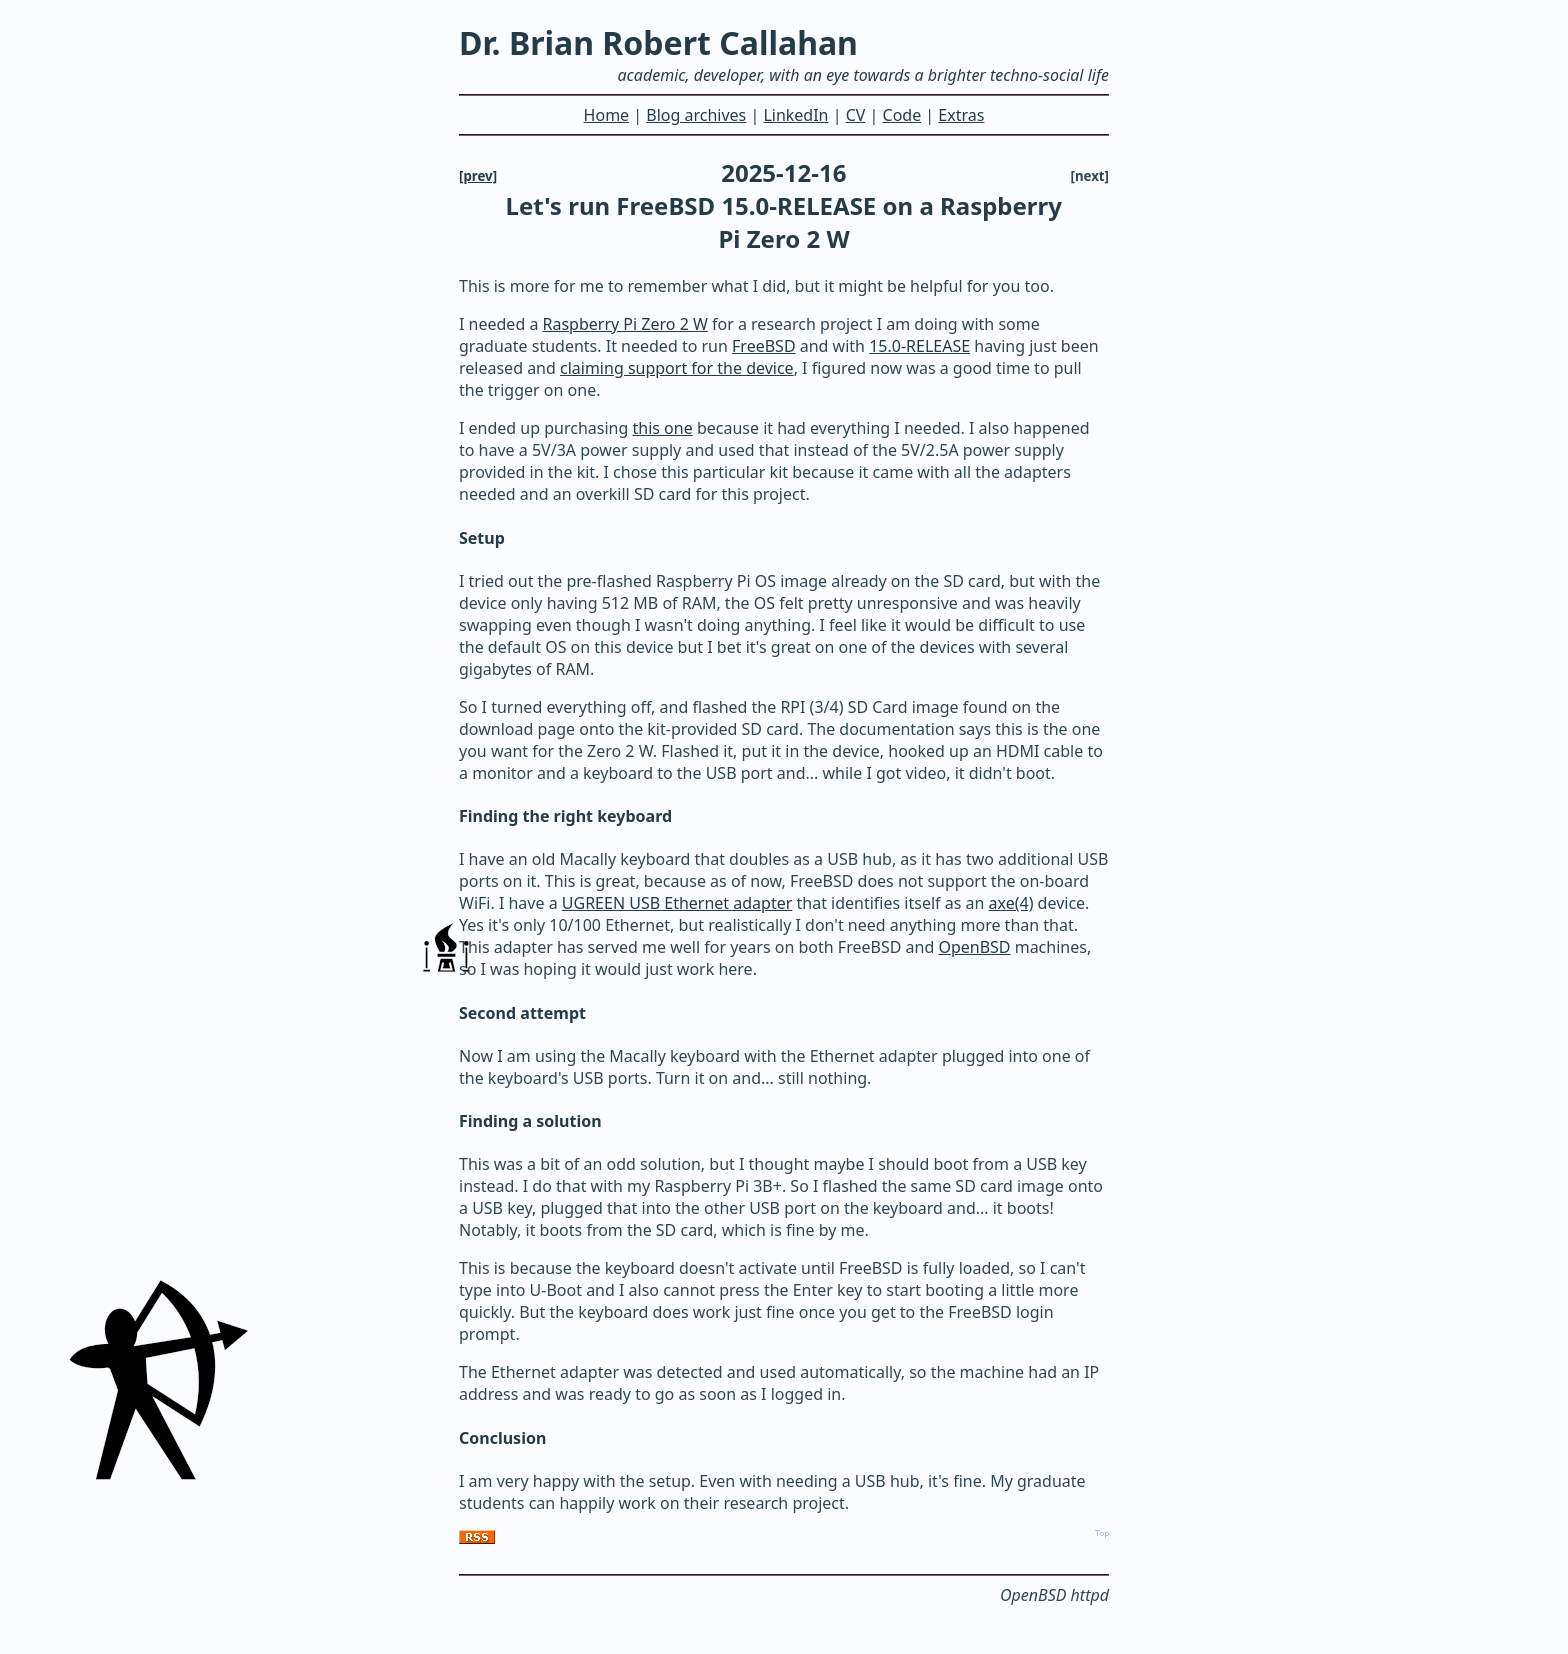 The height and width of the screenshot is (1654, 1568). Describe the element at coordinates (446, 947) in the screenshot. I see `access fire shrine location in game` at that location.